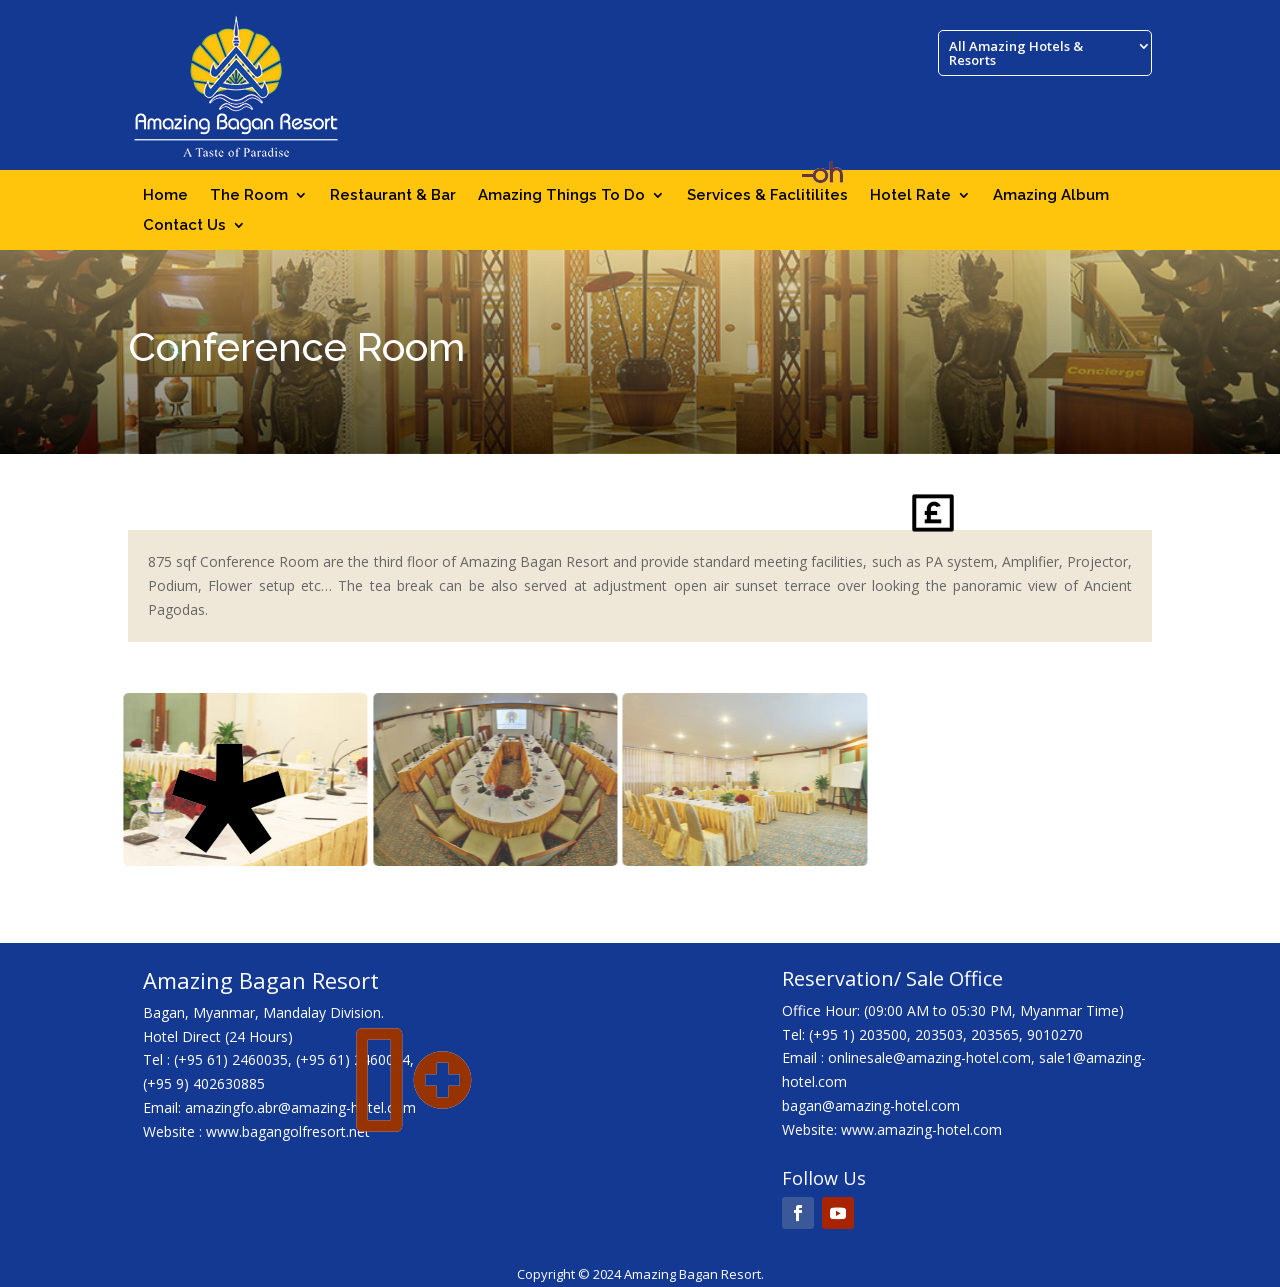  What do you see at coordinates (408, 1080) in the screenshot?
I see `insert a new column to the right` at bounding box center [408, 1080].